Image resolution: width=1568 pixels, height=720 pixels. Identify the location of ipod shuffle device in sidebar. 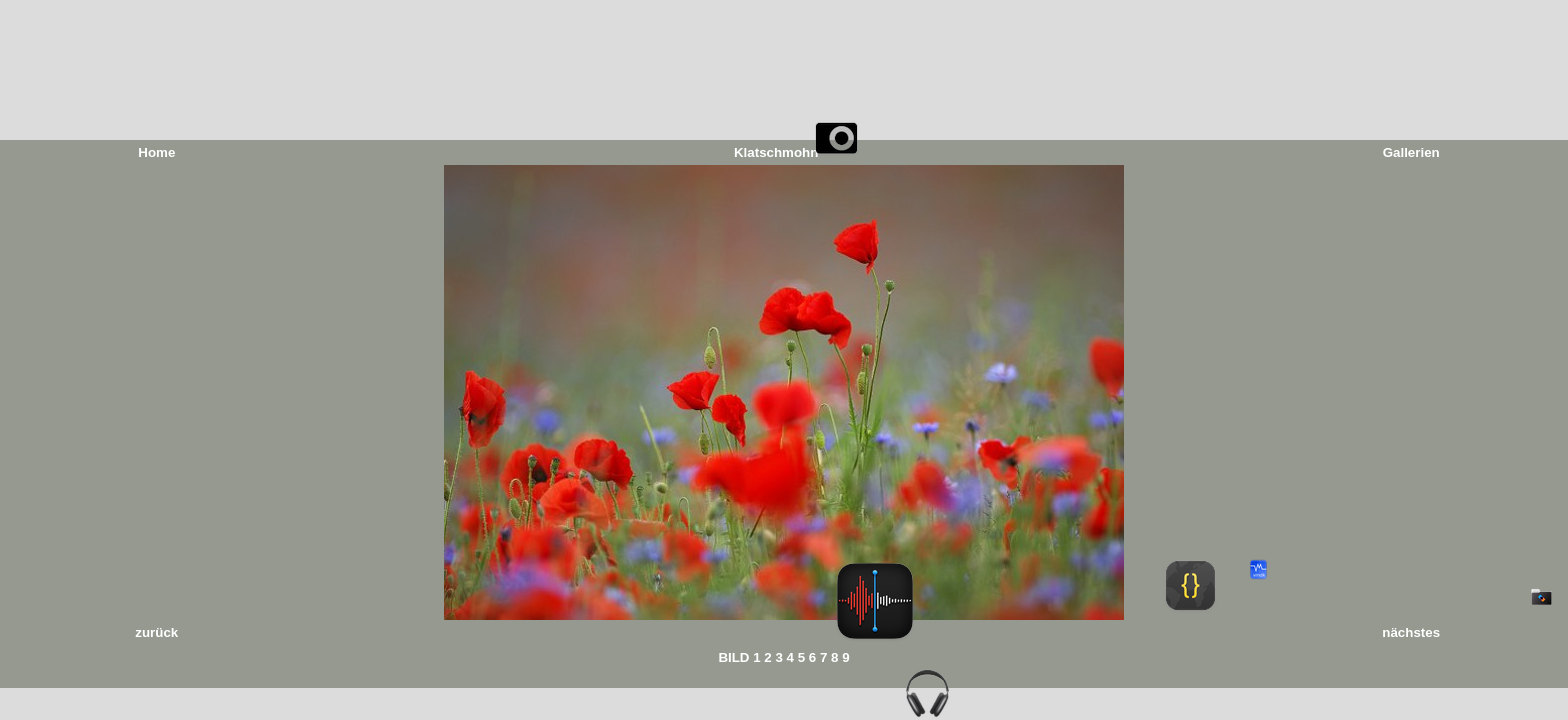
(836, 136).